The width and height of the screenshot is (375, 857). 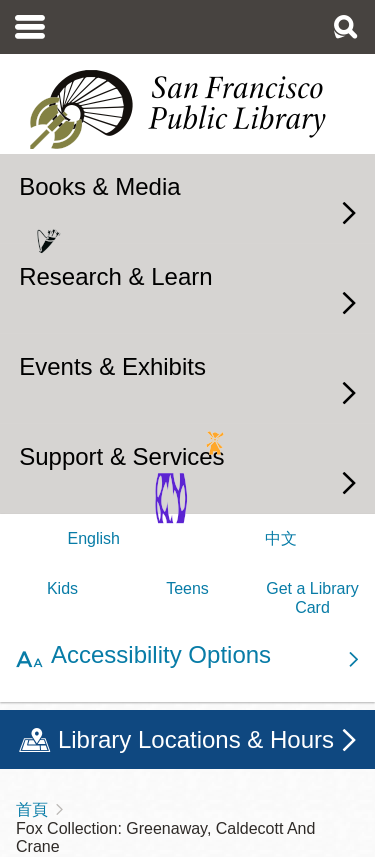 I want to click on equip or access arrow ammunition, so click(x=49, y=241).